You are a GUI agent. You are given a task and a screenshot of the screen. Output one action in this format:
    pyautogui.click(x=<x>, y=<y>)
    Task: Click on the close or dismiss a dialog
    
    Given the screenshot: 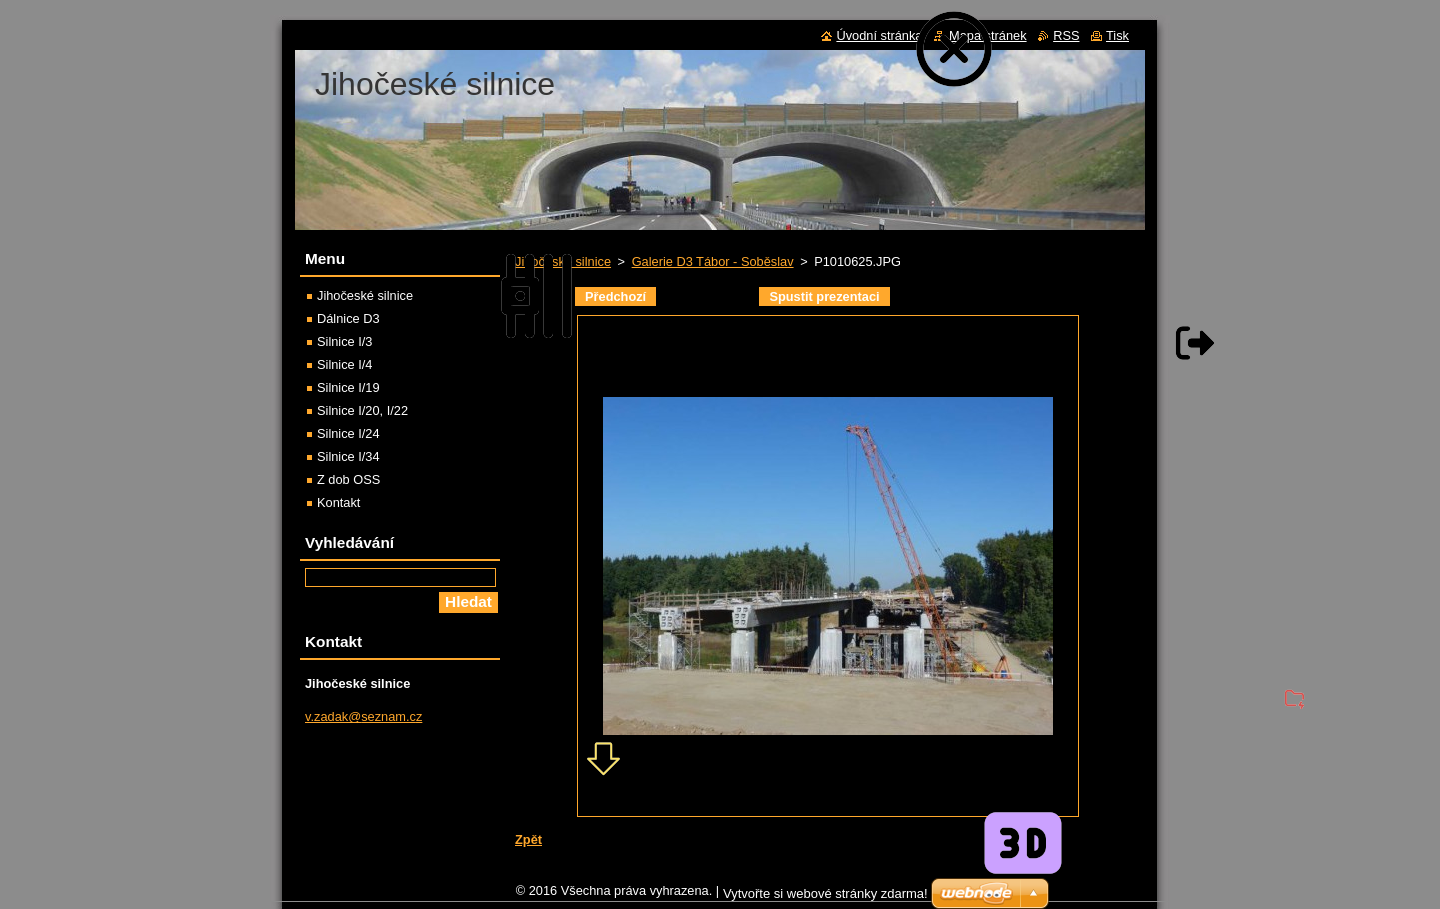 What is the action you would take?
    pyautogui.click(x=954, y=49)
    